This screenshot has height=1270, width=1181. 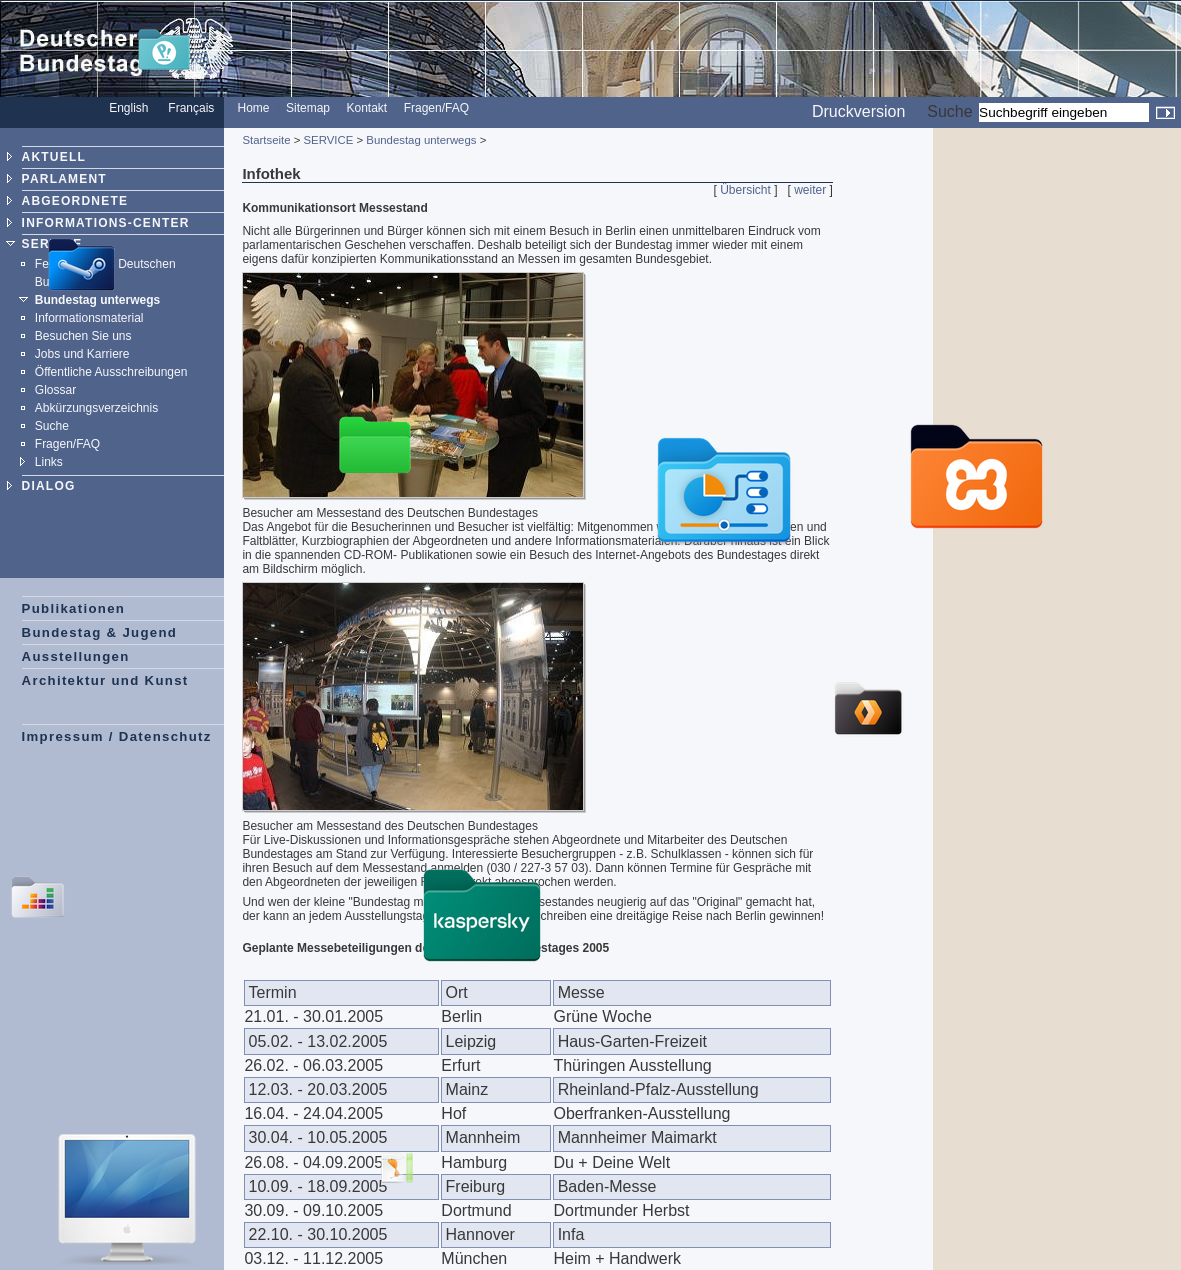 What do you see at coordinates (868, 710) in the screenshot?
I see `open cloudflare workers project folder` at bounding box center [868, 710].